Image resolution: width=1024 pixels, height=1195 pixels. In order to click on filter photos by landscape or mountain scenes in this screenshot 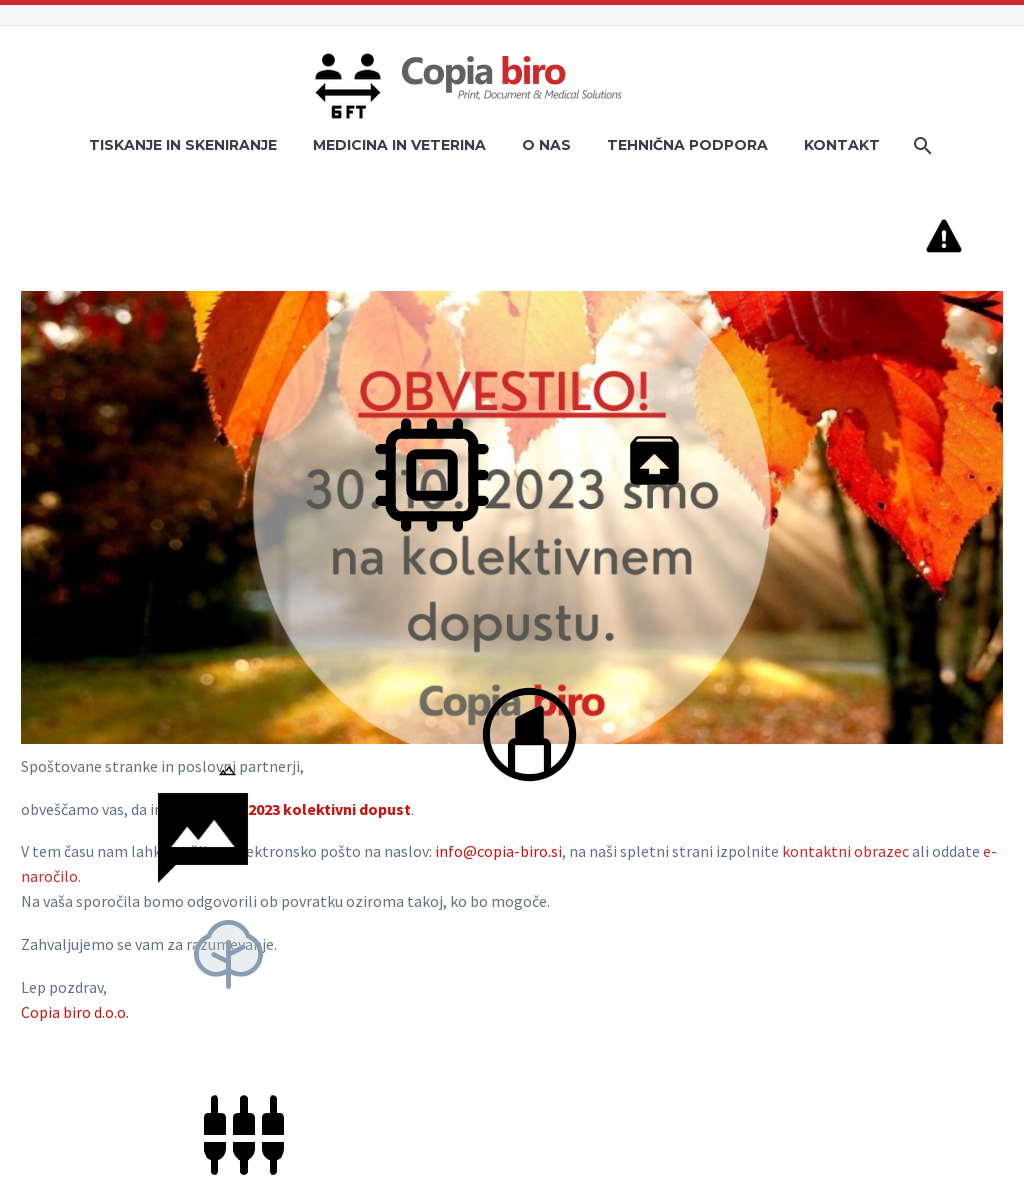, I will do `click(227, 770)`.